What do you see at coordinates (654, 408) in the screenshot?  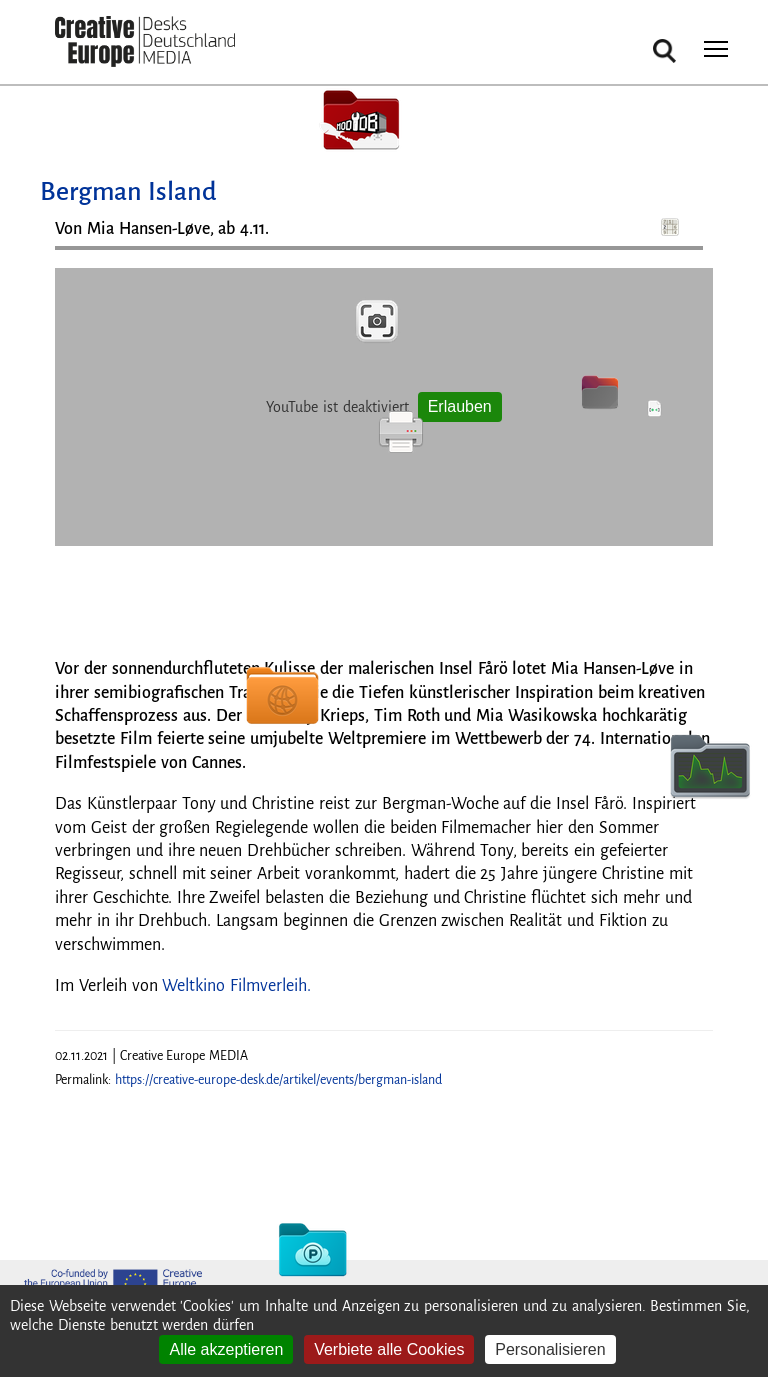 I see `systemd unit configuration file` at bounding box center [654, 408].